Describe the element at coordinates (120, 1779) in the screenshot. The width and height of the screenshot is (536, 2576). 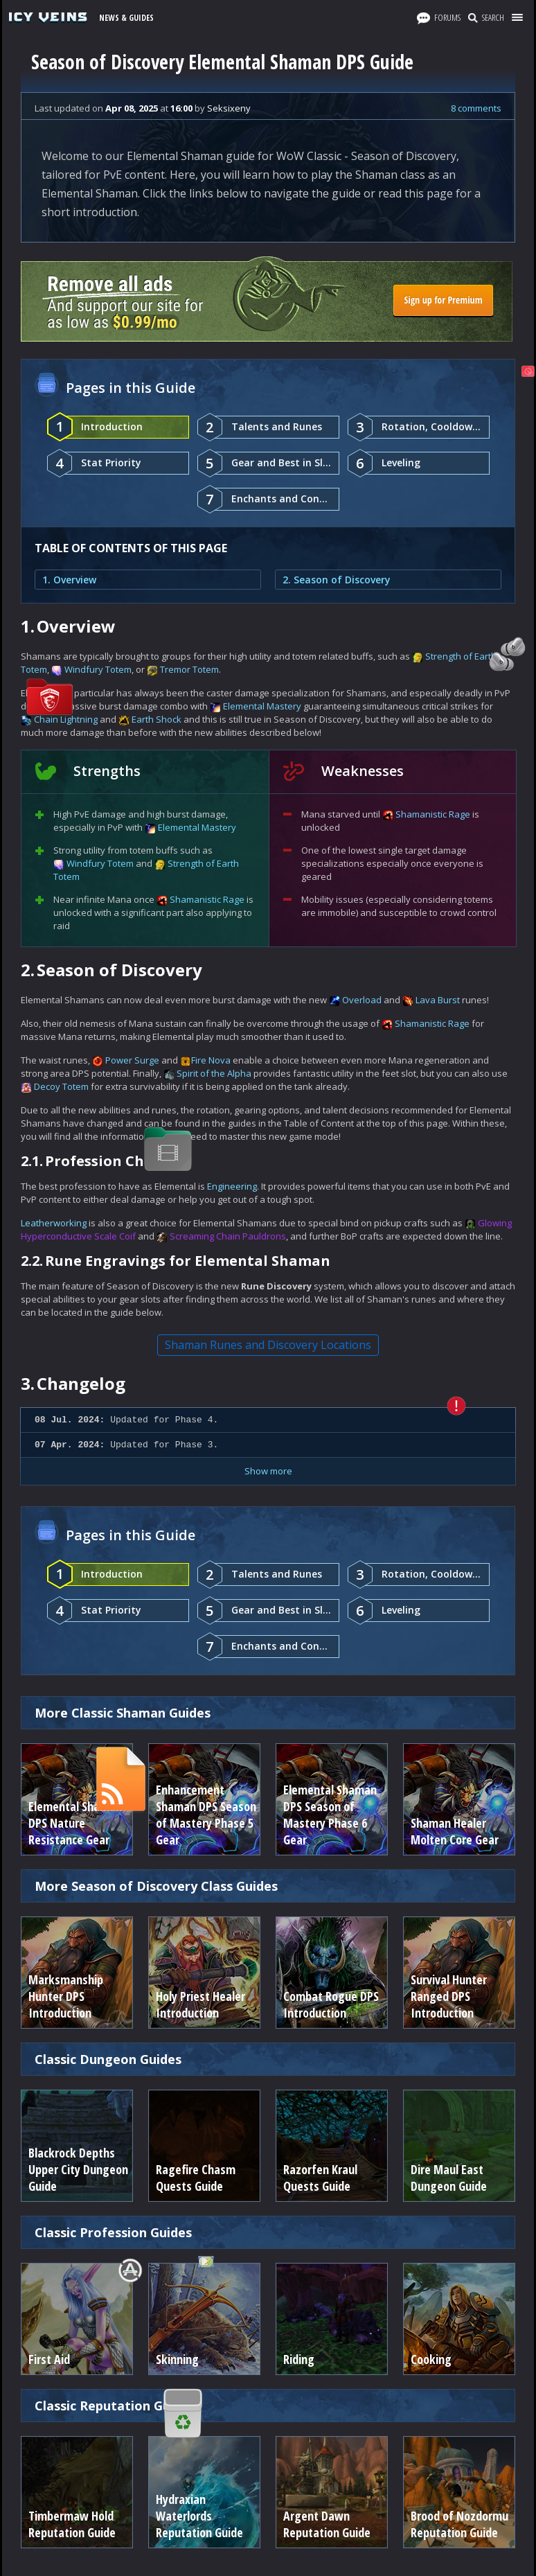
I see `an RSS or XML feed file` at that location.